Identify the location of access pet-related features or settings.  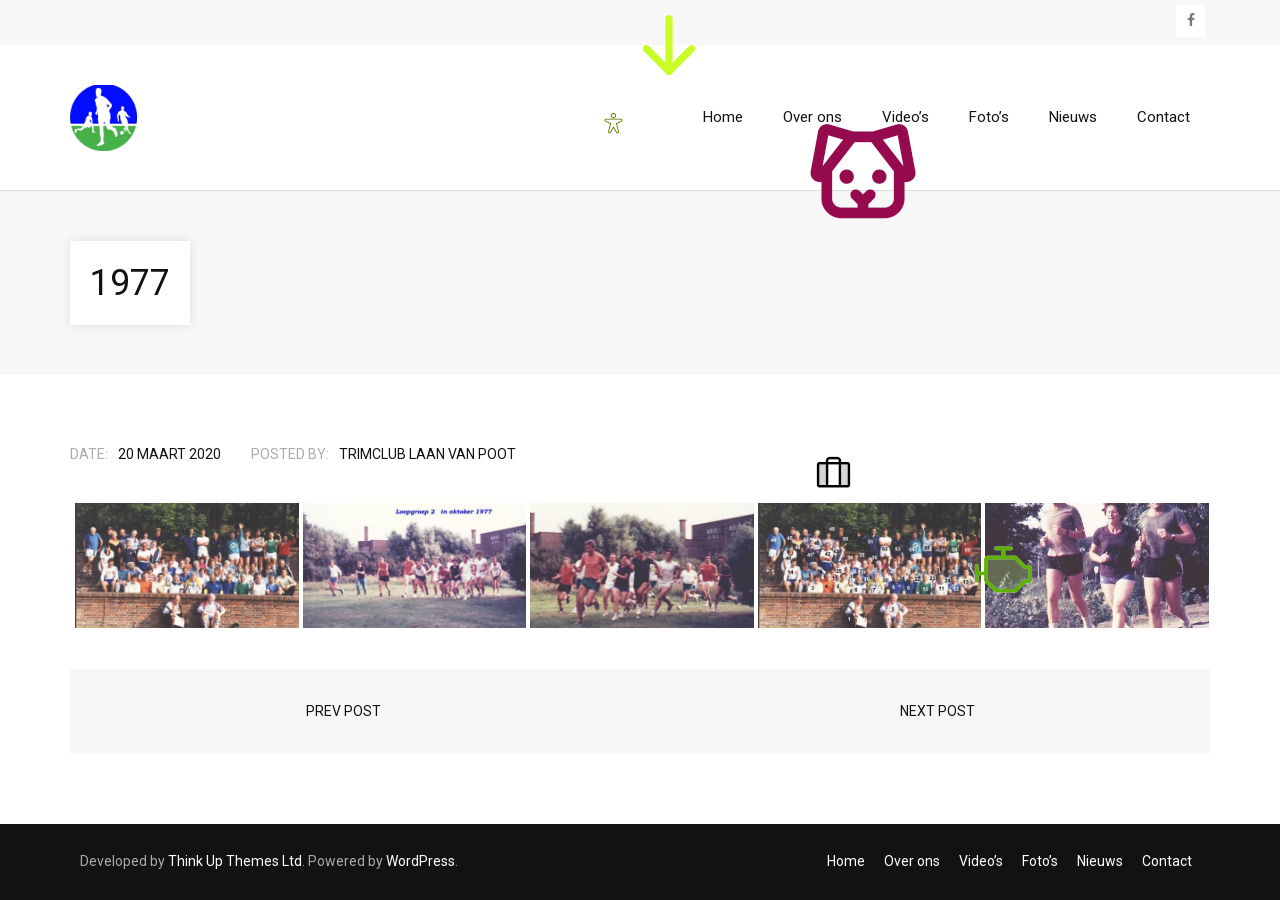
(863, 173).